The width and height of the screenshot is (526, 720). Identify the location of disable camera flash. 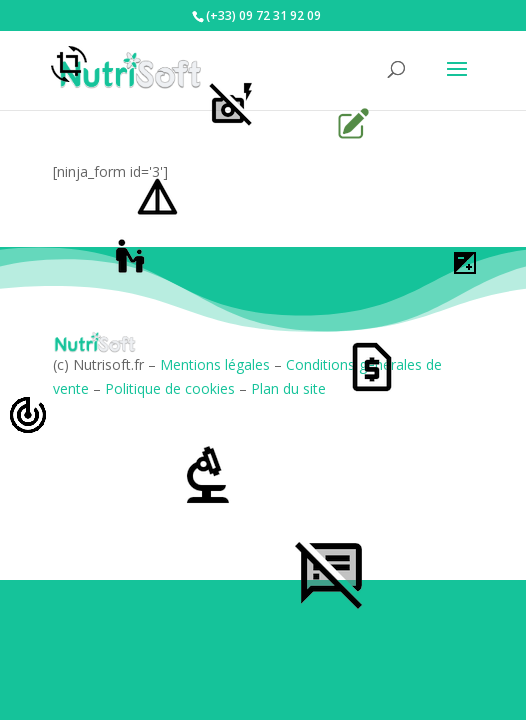
(232, 103).